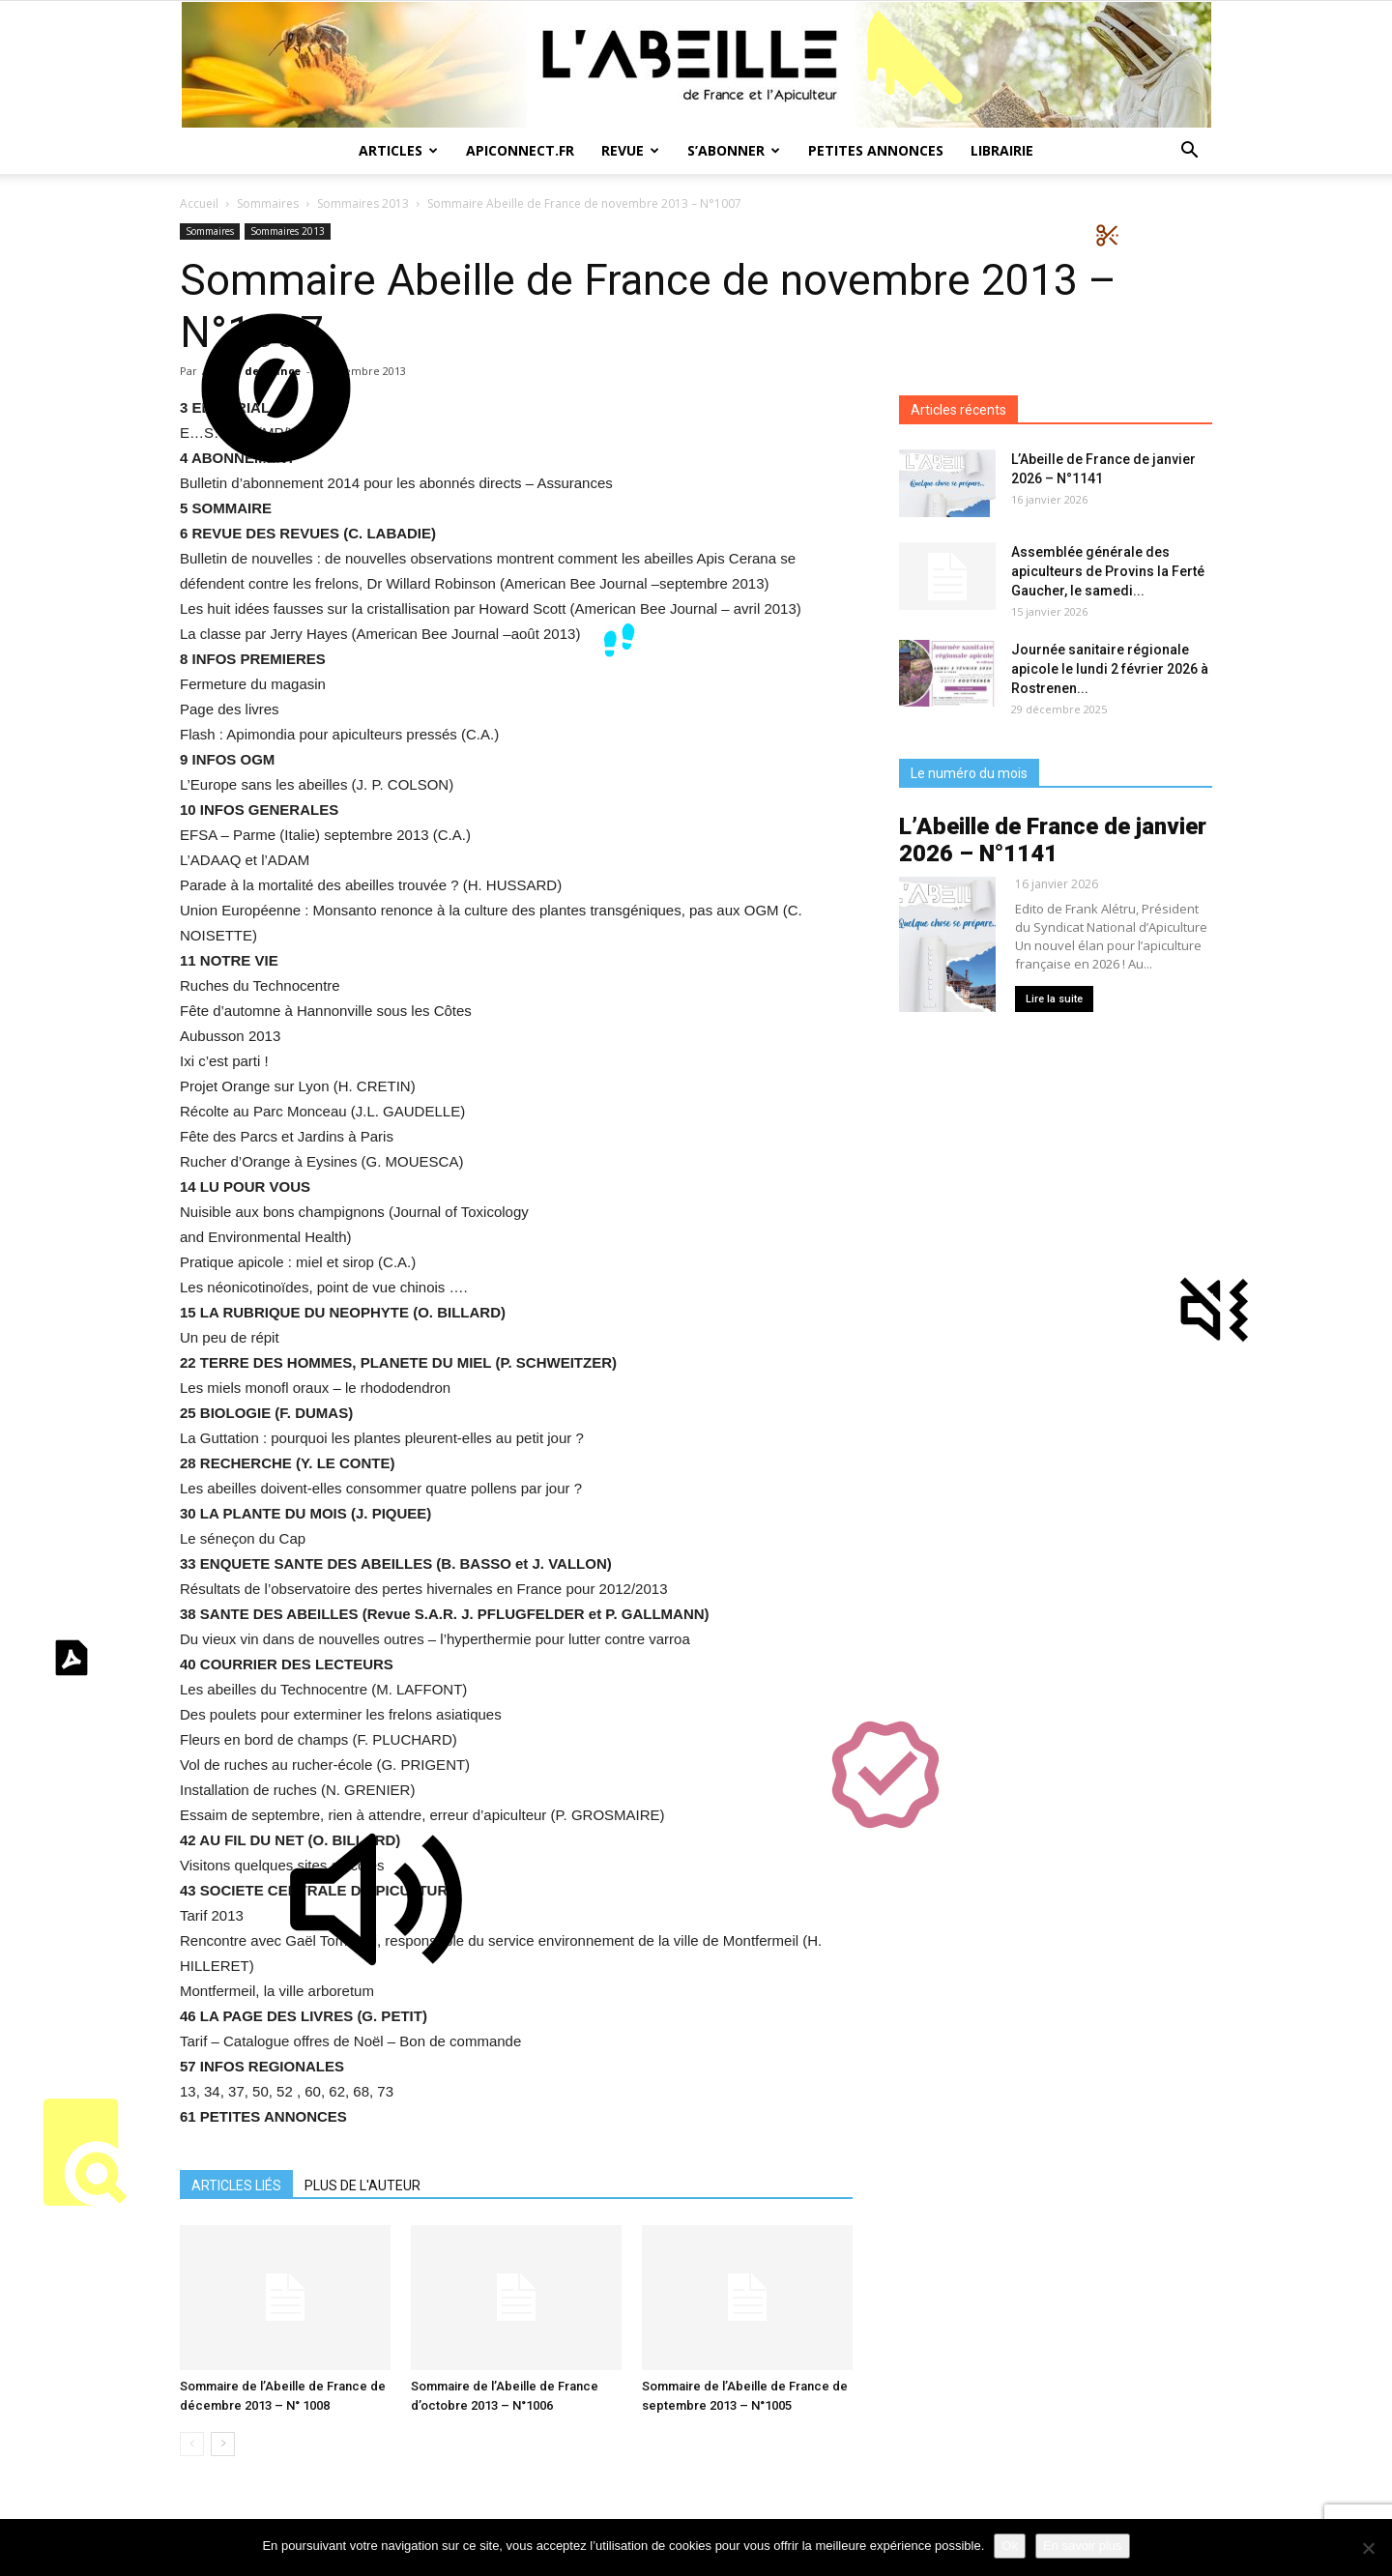 The image size is (1392, 2576). What do you see at coordinates (80, 2152) in the screenshot?
I see `find my phone feature` at bounding box center [80, 2152].